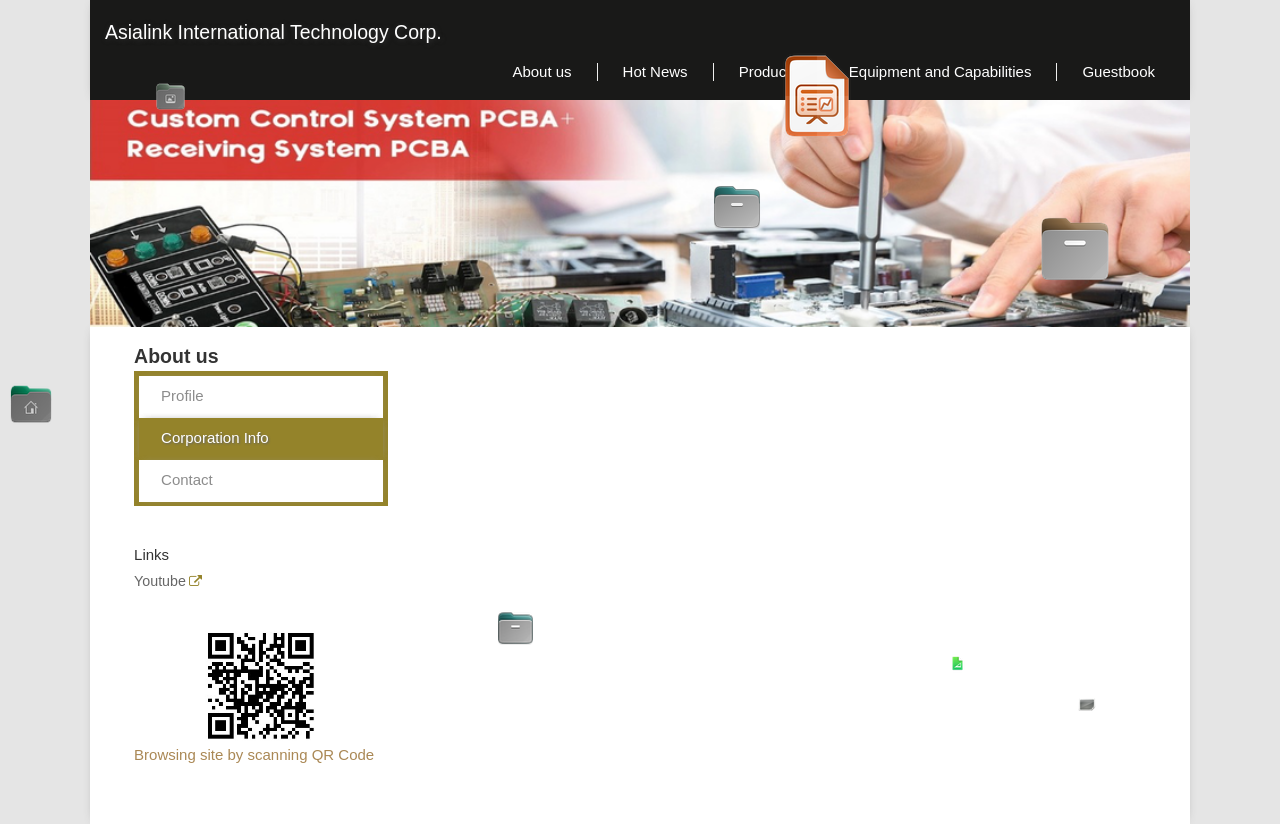 Image resolution: width=1280 pixels, height=824 pixels. What do you see at coordinates (31, 404) in the screenshot?
I see `open your home folder` at bounding box center [31, 404].